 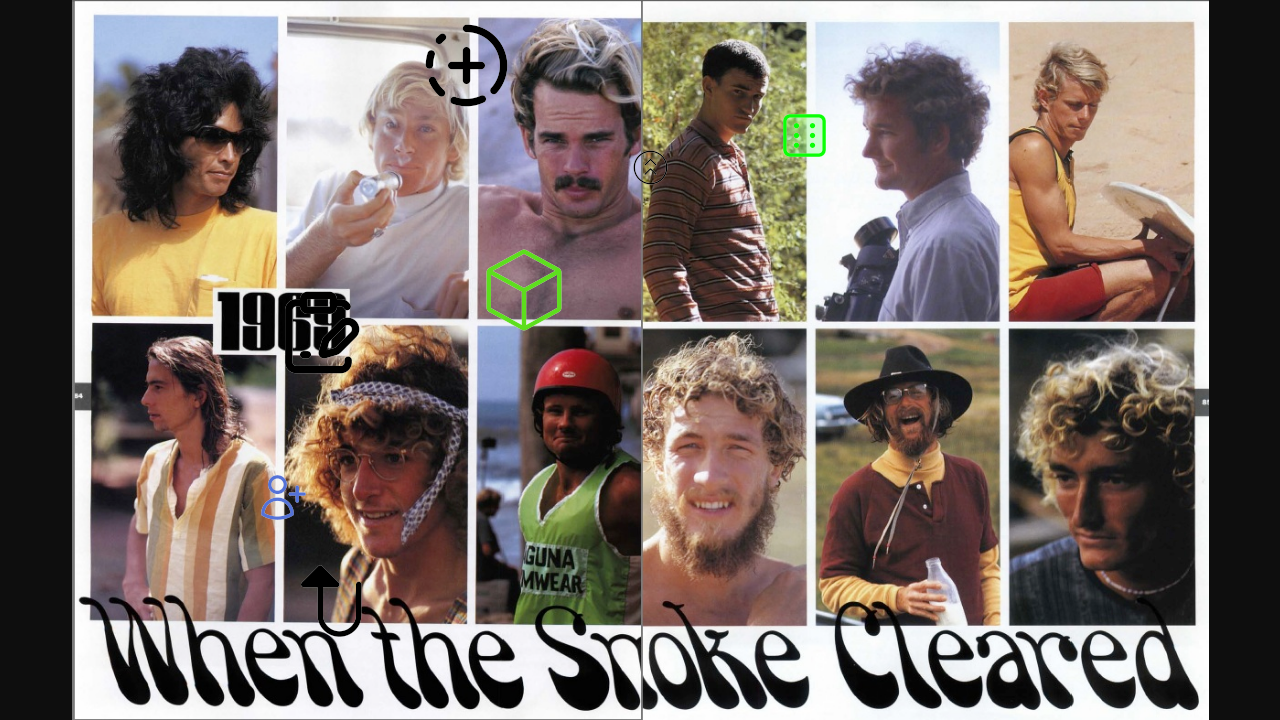 What do you see at coordinates (650, 167) in the screenshot?
I see `scroll to top of page` at bounding box center [650, 167].